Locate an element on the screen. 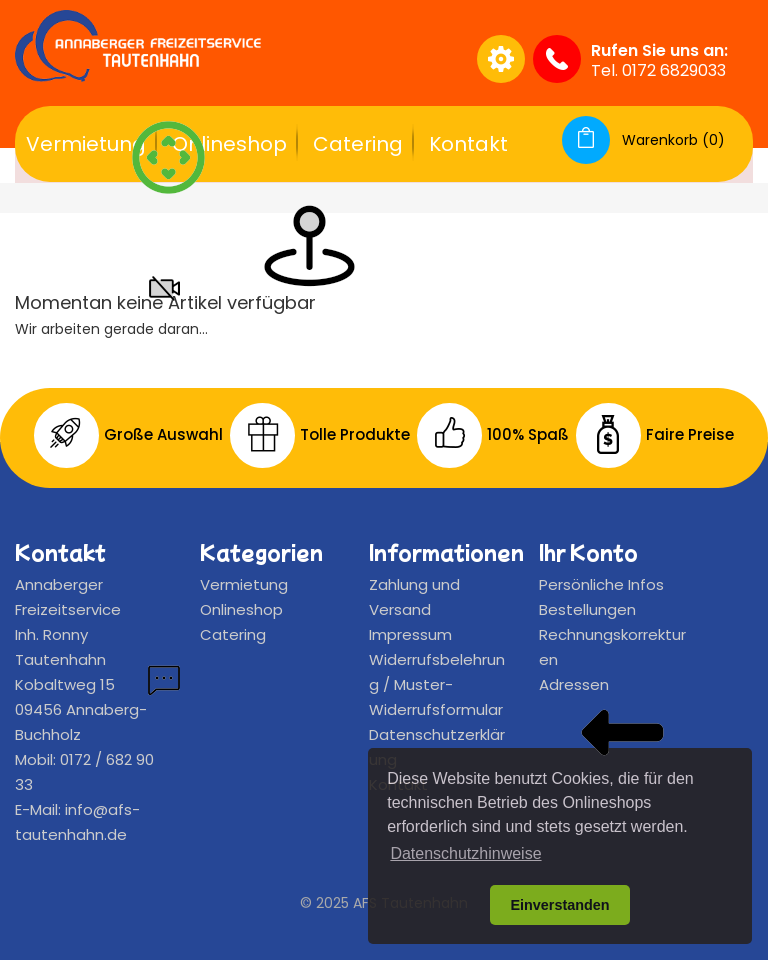 The image size is (768, 960). open chat or messaging is located at coordinates (164, 678).